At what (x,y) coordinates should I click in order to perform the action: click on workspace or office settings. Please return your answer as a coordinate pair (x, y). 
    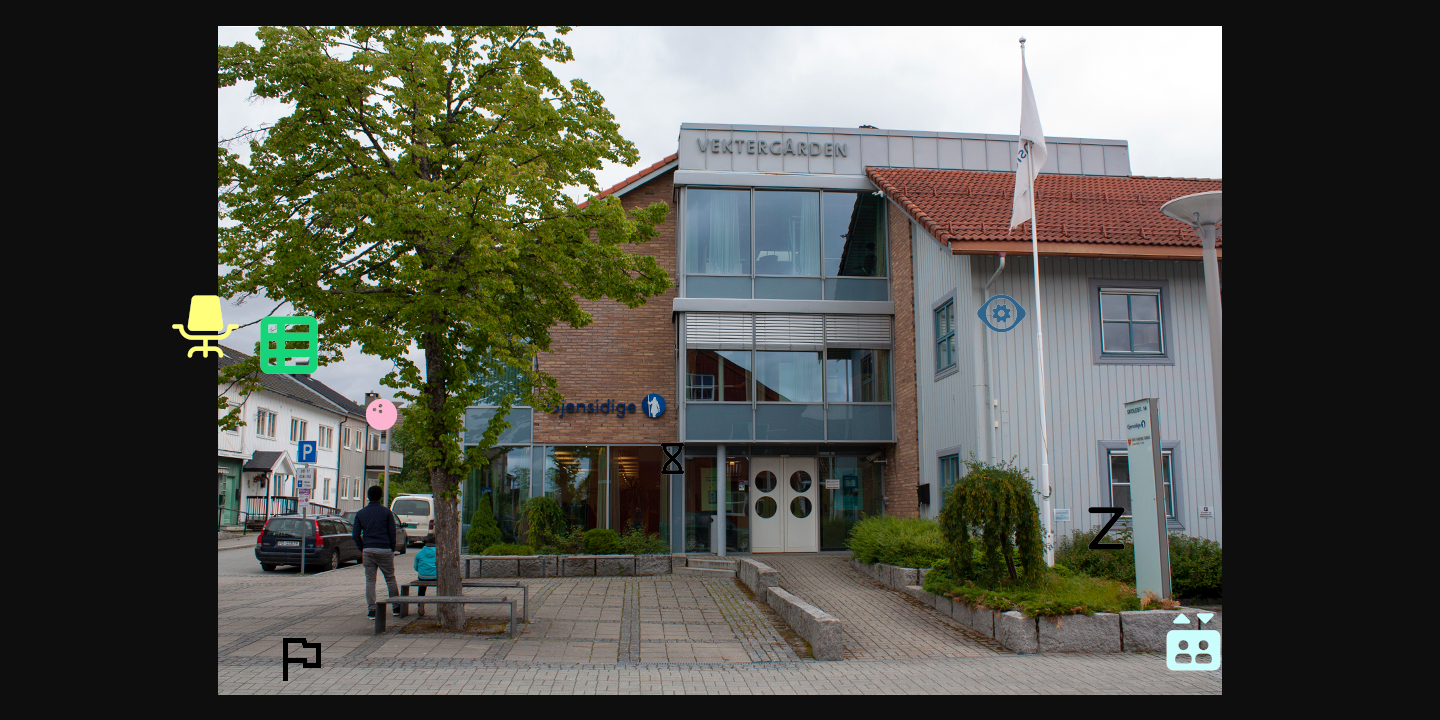
    Looking at the image, I should click on (205, 326).